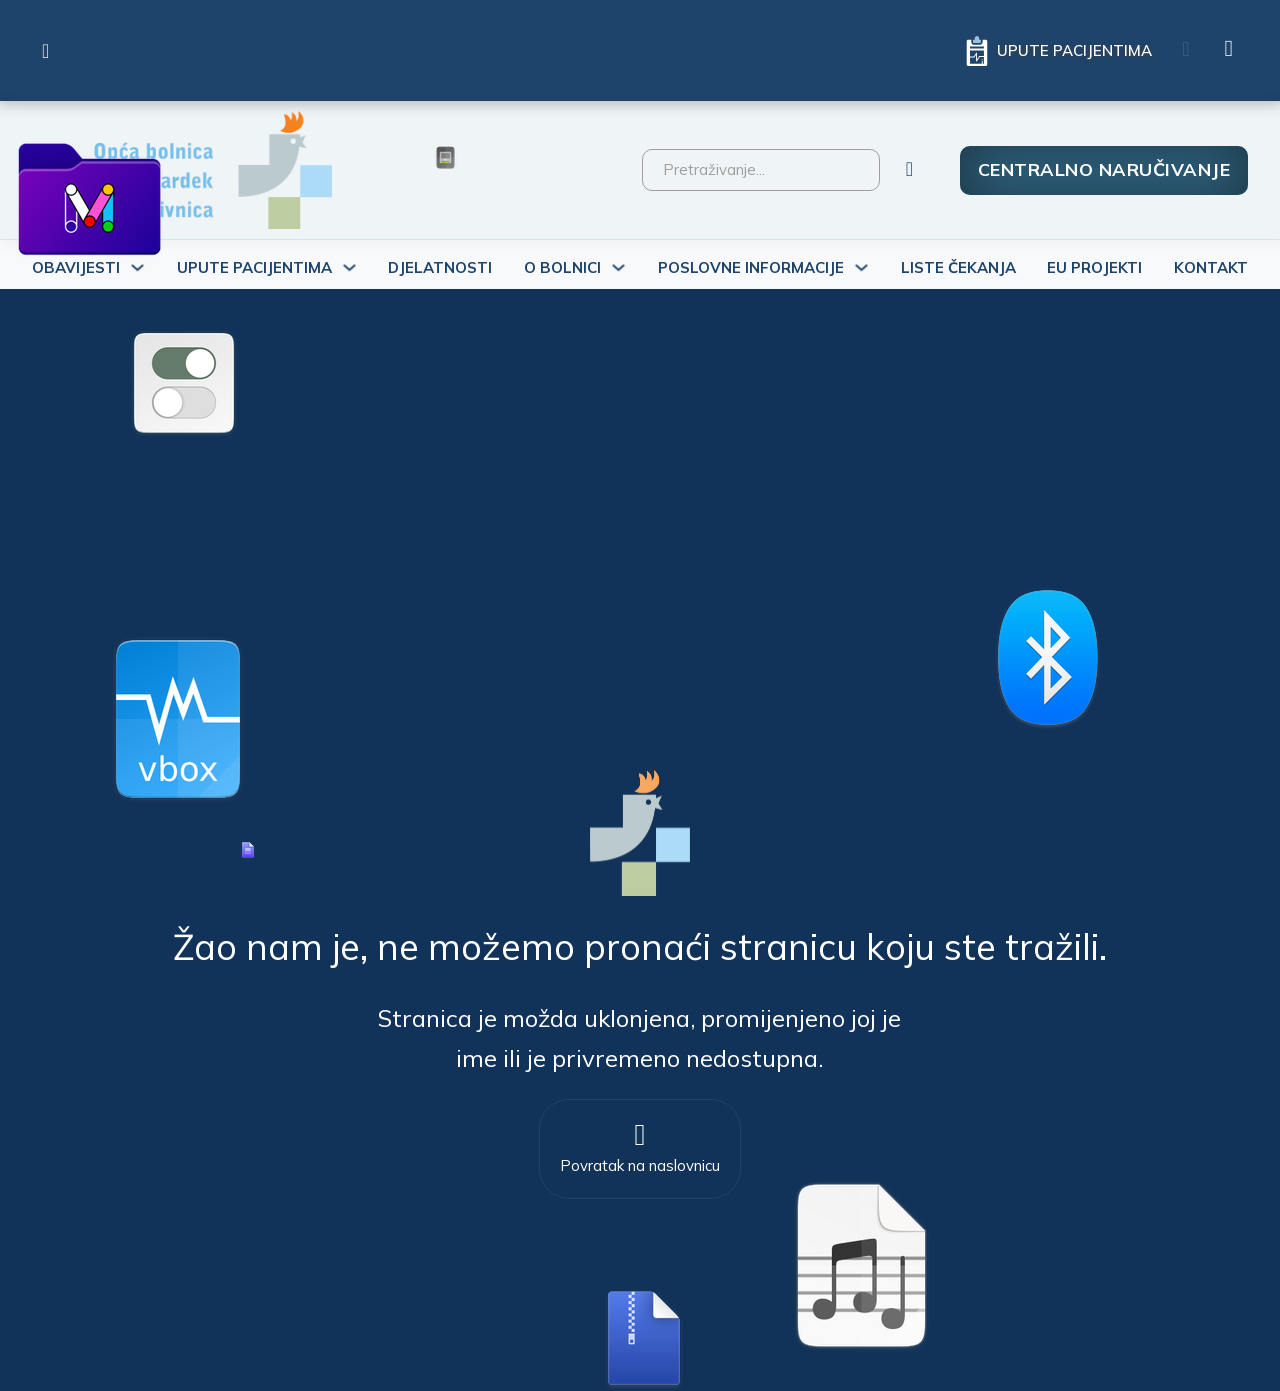 Image resolution: width=1280 pixels, height=1391 pixels. Describe the element at coordinates (1049, 657) in the screenshot. I see `manage bluetooth connections and devices` at that location.